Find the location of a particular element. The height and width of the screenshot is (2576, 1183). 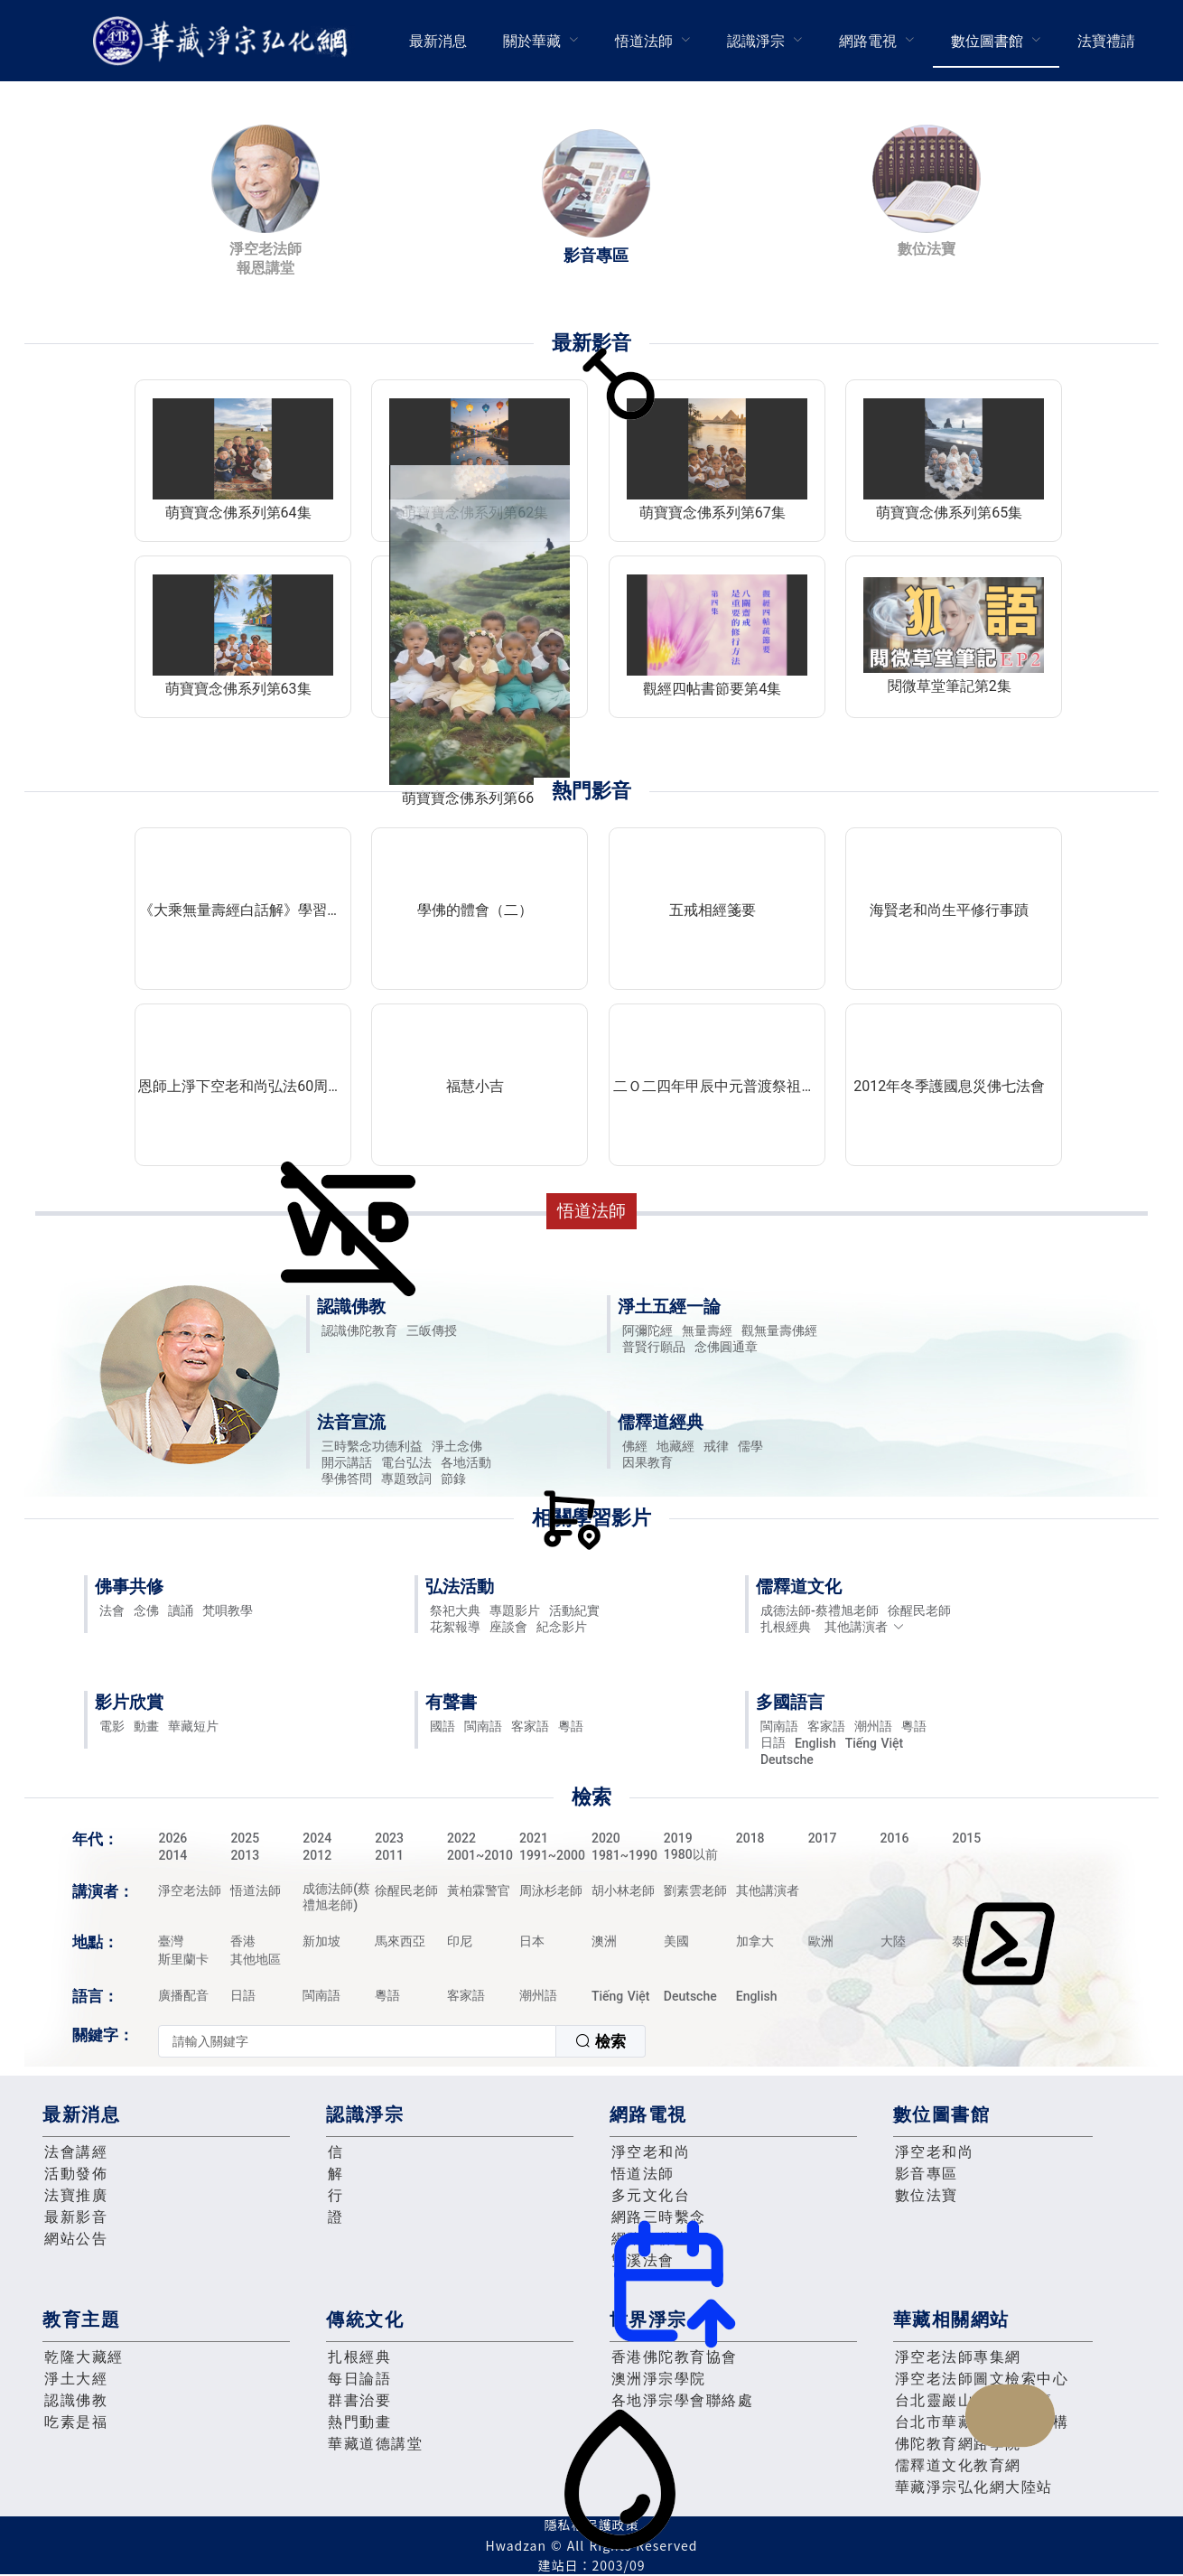

indicates travesti gender identity is located at coordinates (619, 384).